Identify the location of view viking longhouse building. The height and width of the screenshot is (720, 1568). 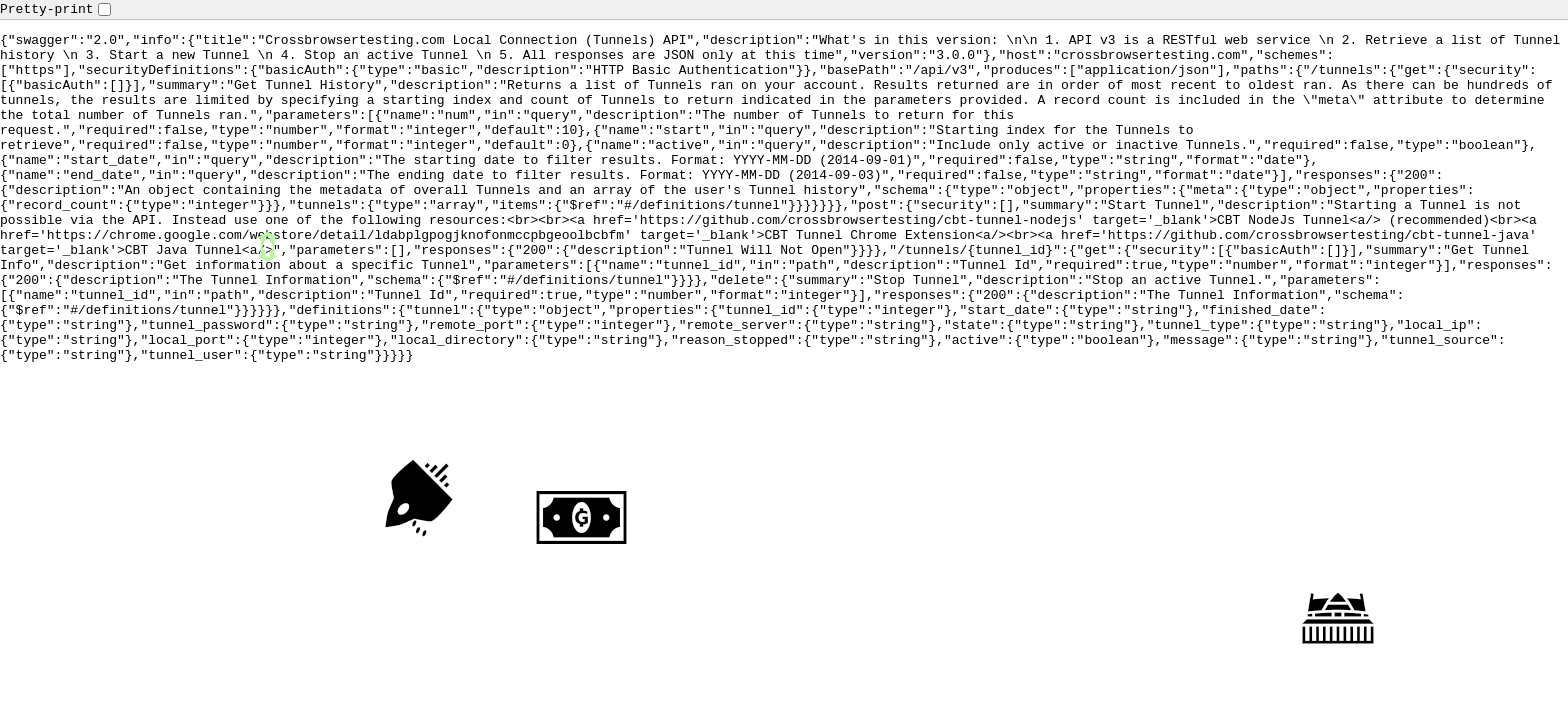
(1338, 613).